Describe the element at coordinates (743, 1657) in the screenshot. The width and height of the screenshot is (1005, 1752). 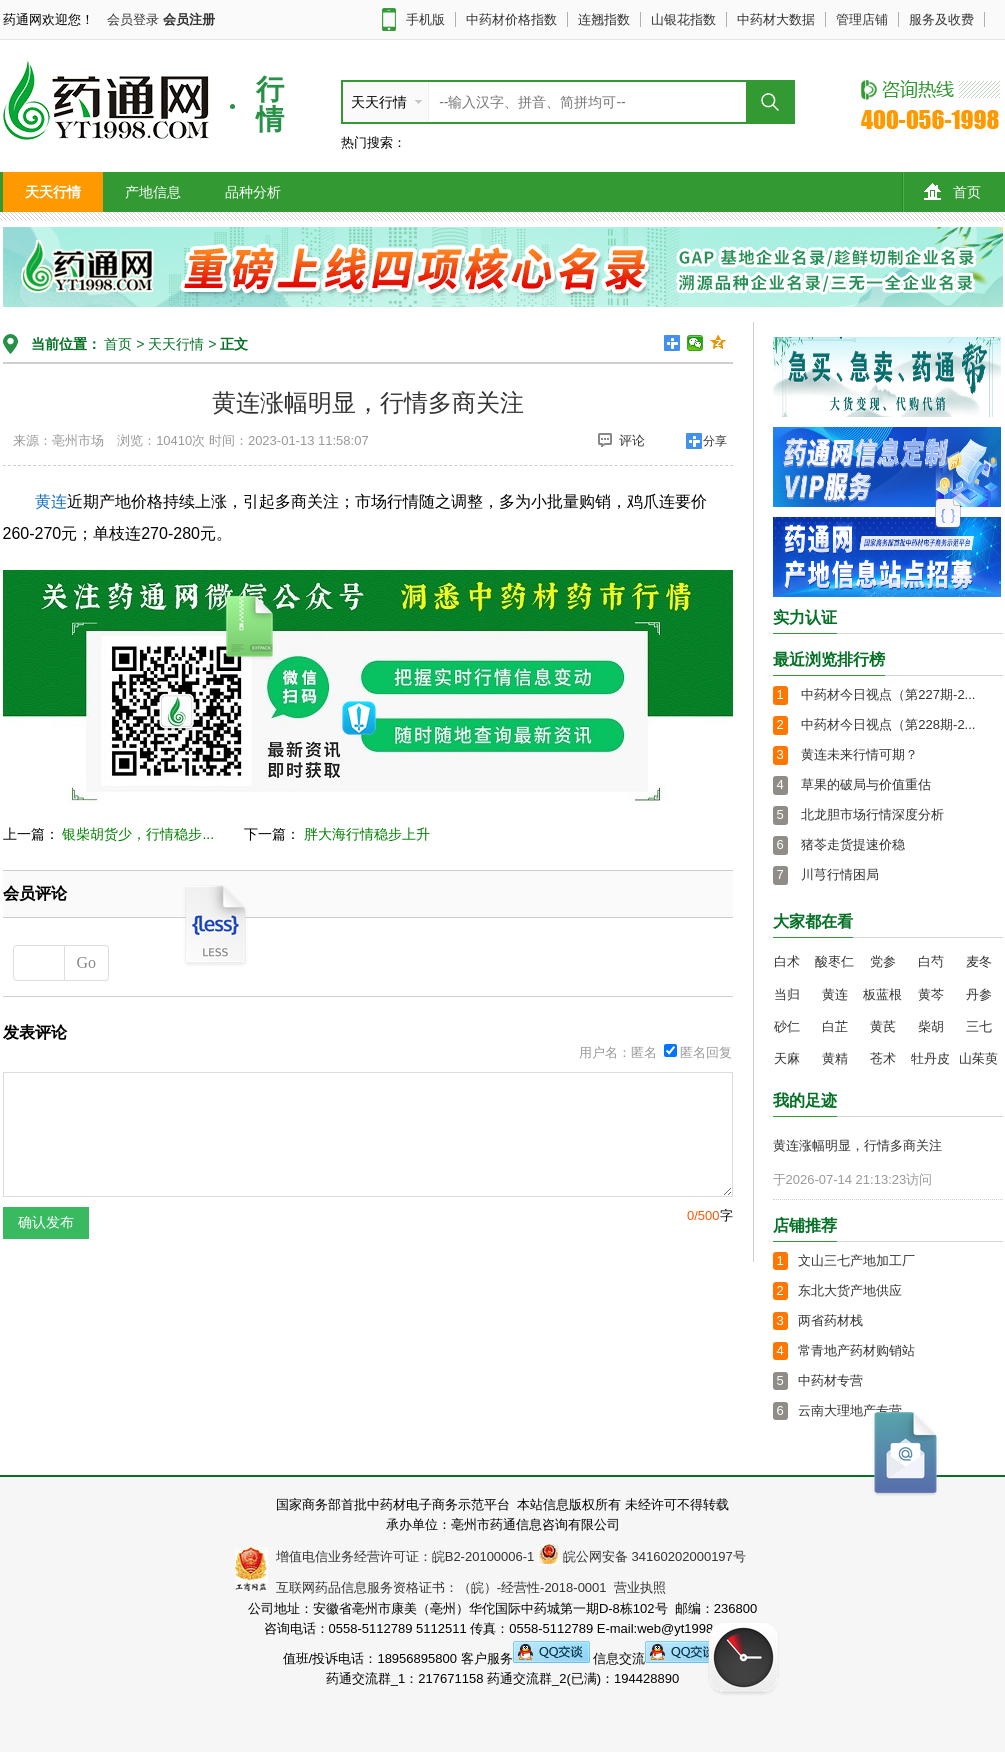
I see `open gnome evolution calendar alarm notifications` at that location.